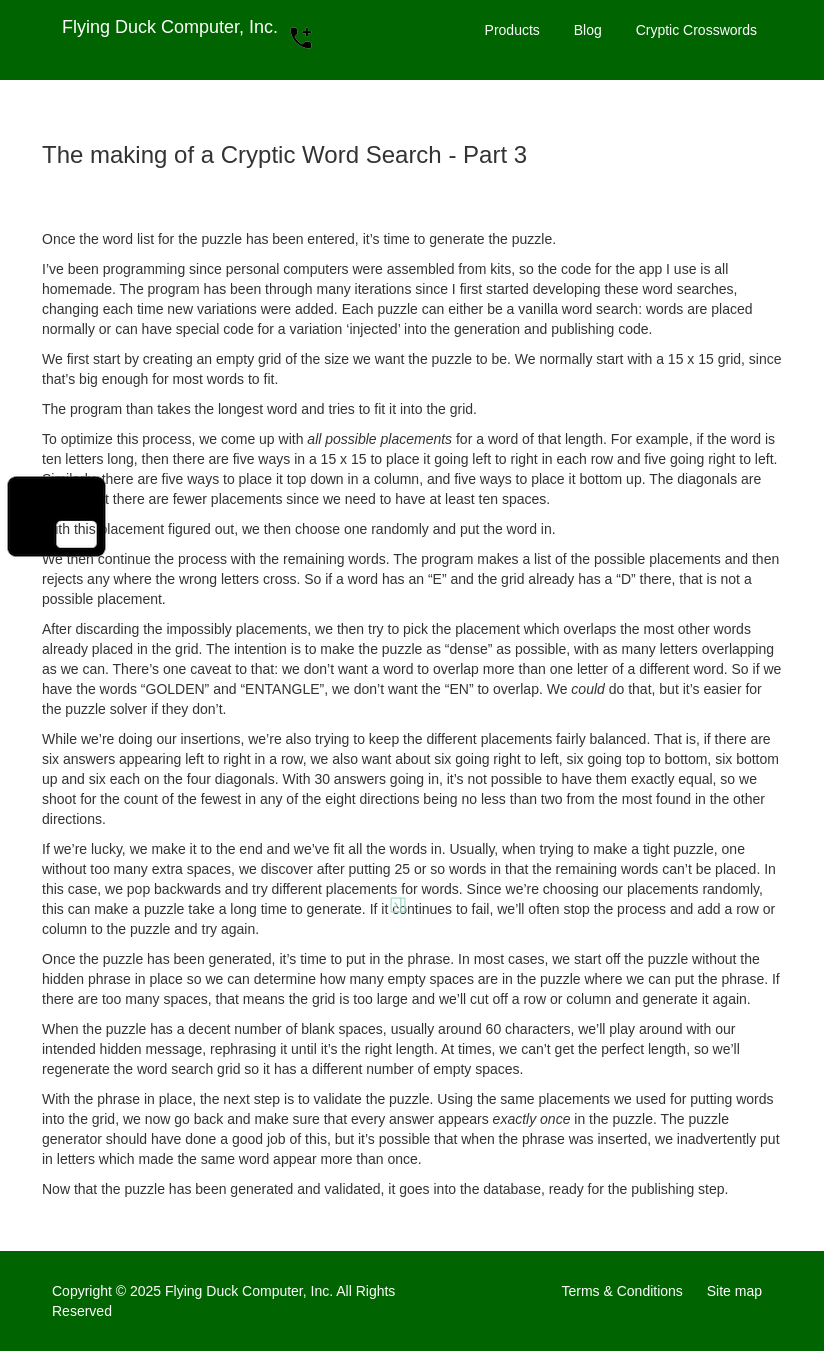 The height and width of the screenshot is (1351, 824). What do you see at coordinates (56, 516) in the screenshot?
I see `add a watermark or branding overlay to content` at bounding box center [56, 516].